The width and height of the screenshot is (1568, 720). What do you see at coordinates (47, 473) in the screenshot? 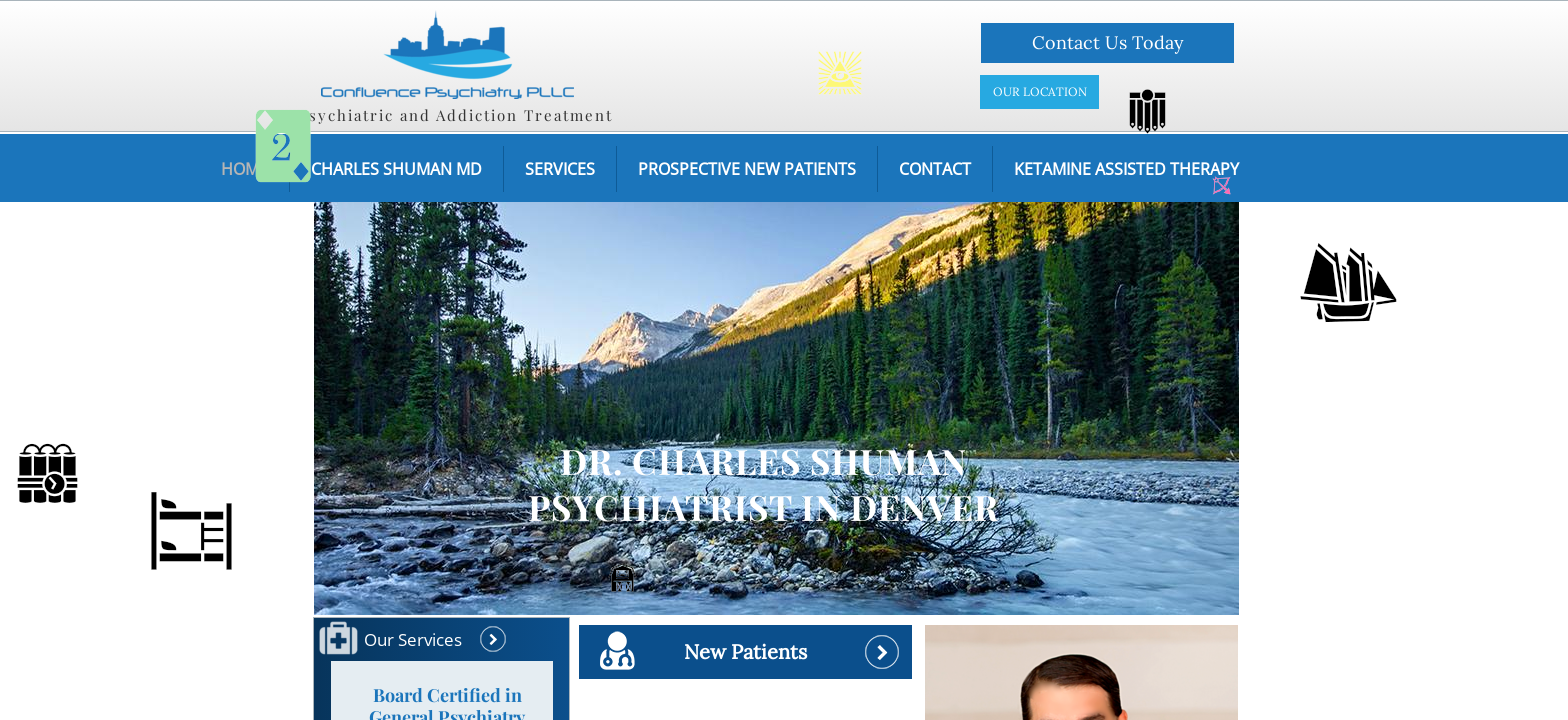
I see `activate a timed explosive or bomb in-game` at bounding box center [47, 473].